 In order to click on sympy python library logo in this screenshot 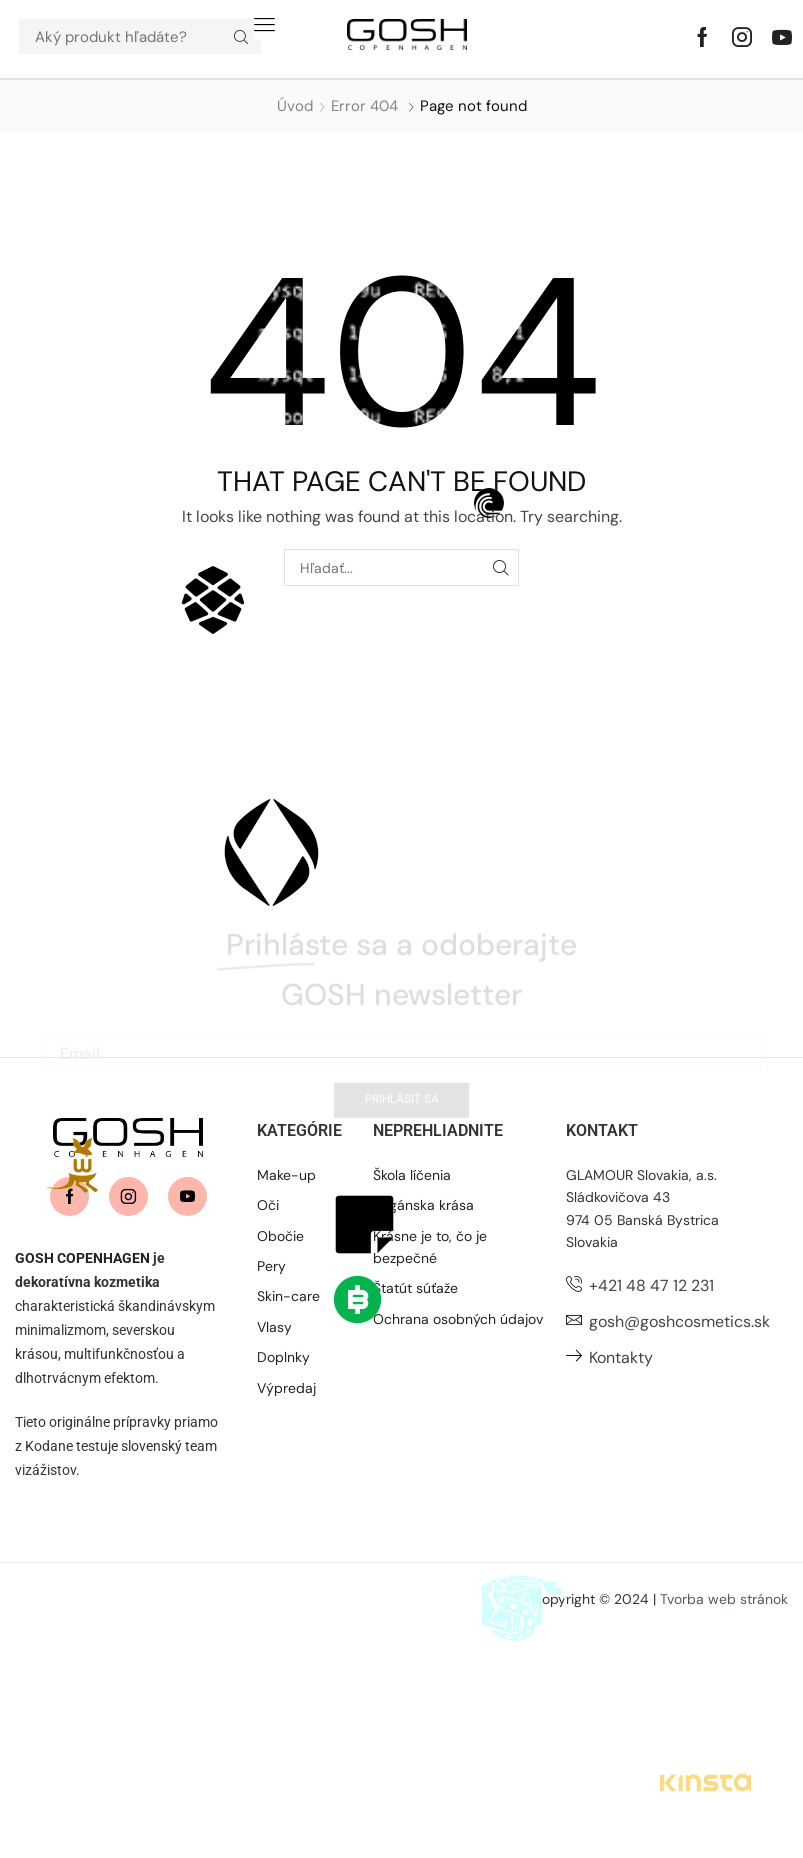, I will do `click(524, 1607)`.